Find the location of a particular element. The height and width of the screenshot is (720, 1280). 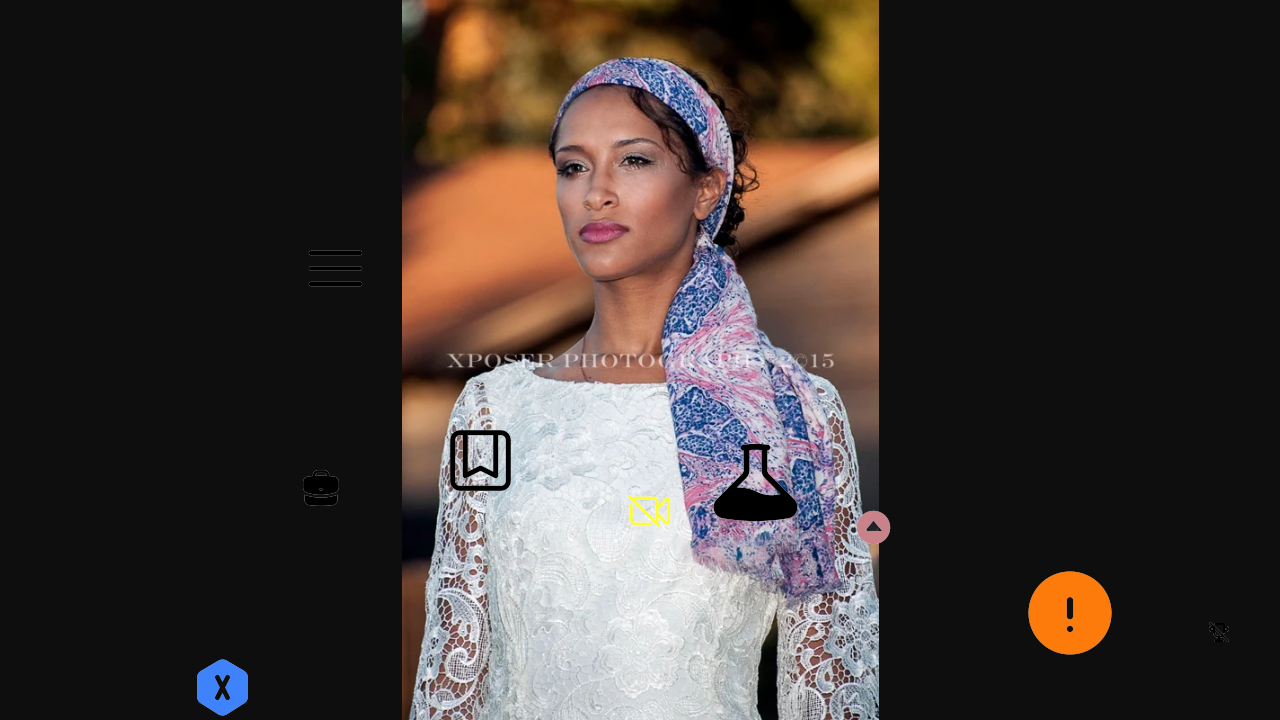

open navigation menu is located at coordinates (335, 268).